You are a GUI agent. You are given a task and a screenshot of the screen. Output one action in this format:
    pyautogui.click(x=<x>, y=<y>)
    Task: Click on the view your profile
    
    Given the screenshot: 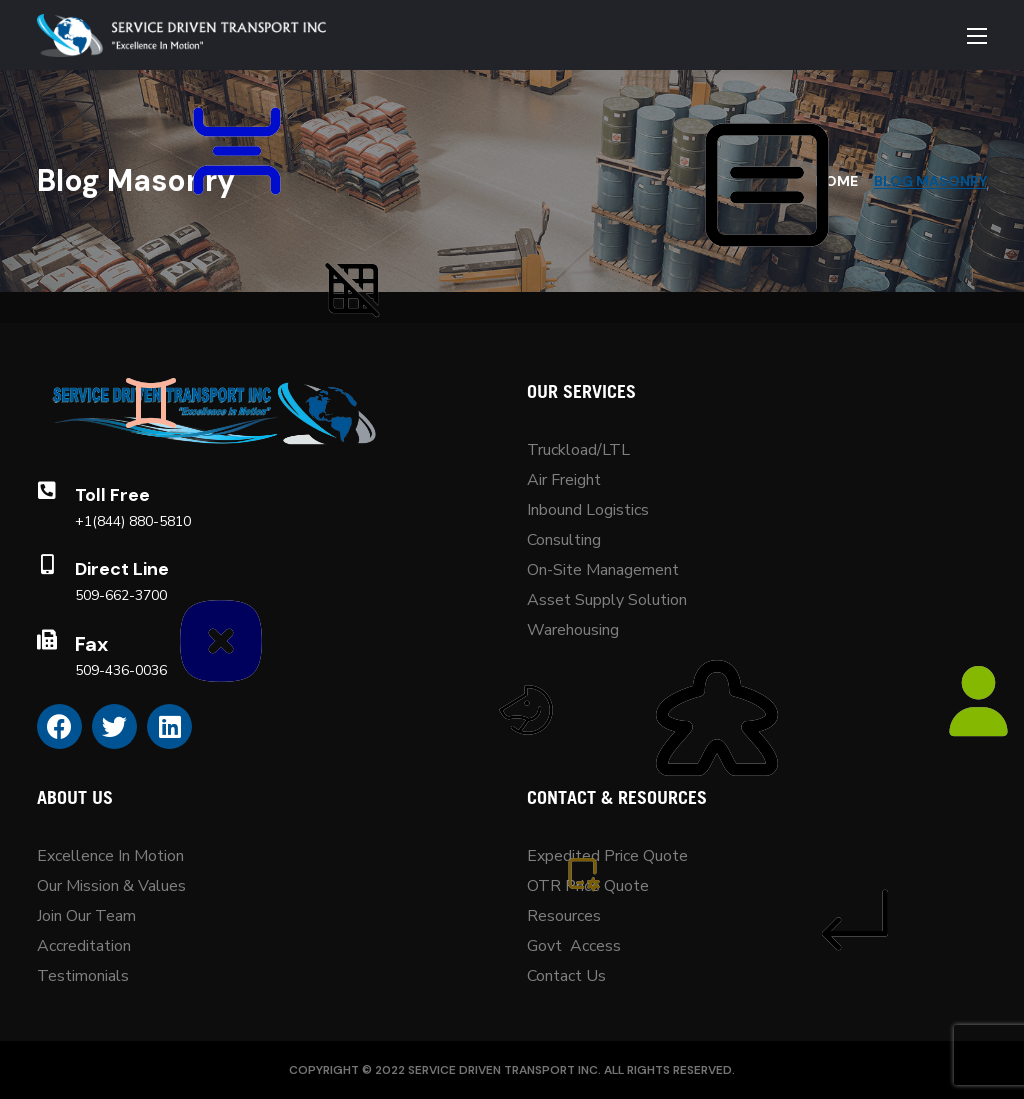 What is the action you would take?
    pyautogui.click(x=978, y=700)
    